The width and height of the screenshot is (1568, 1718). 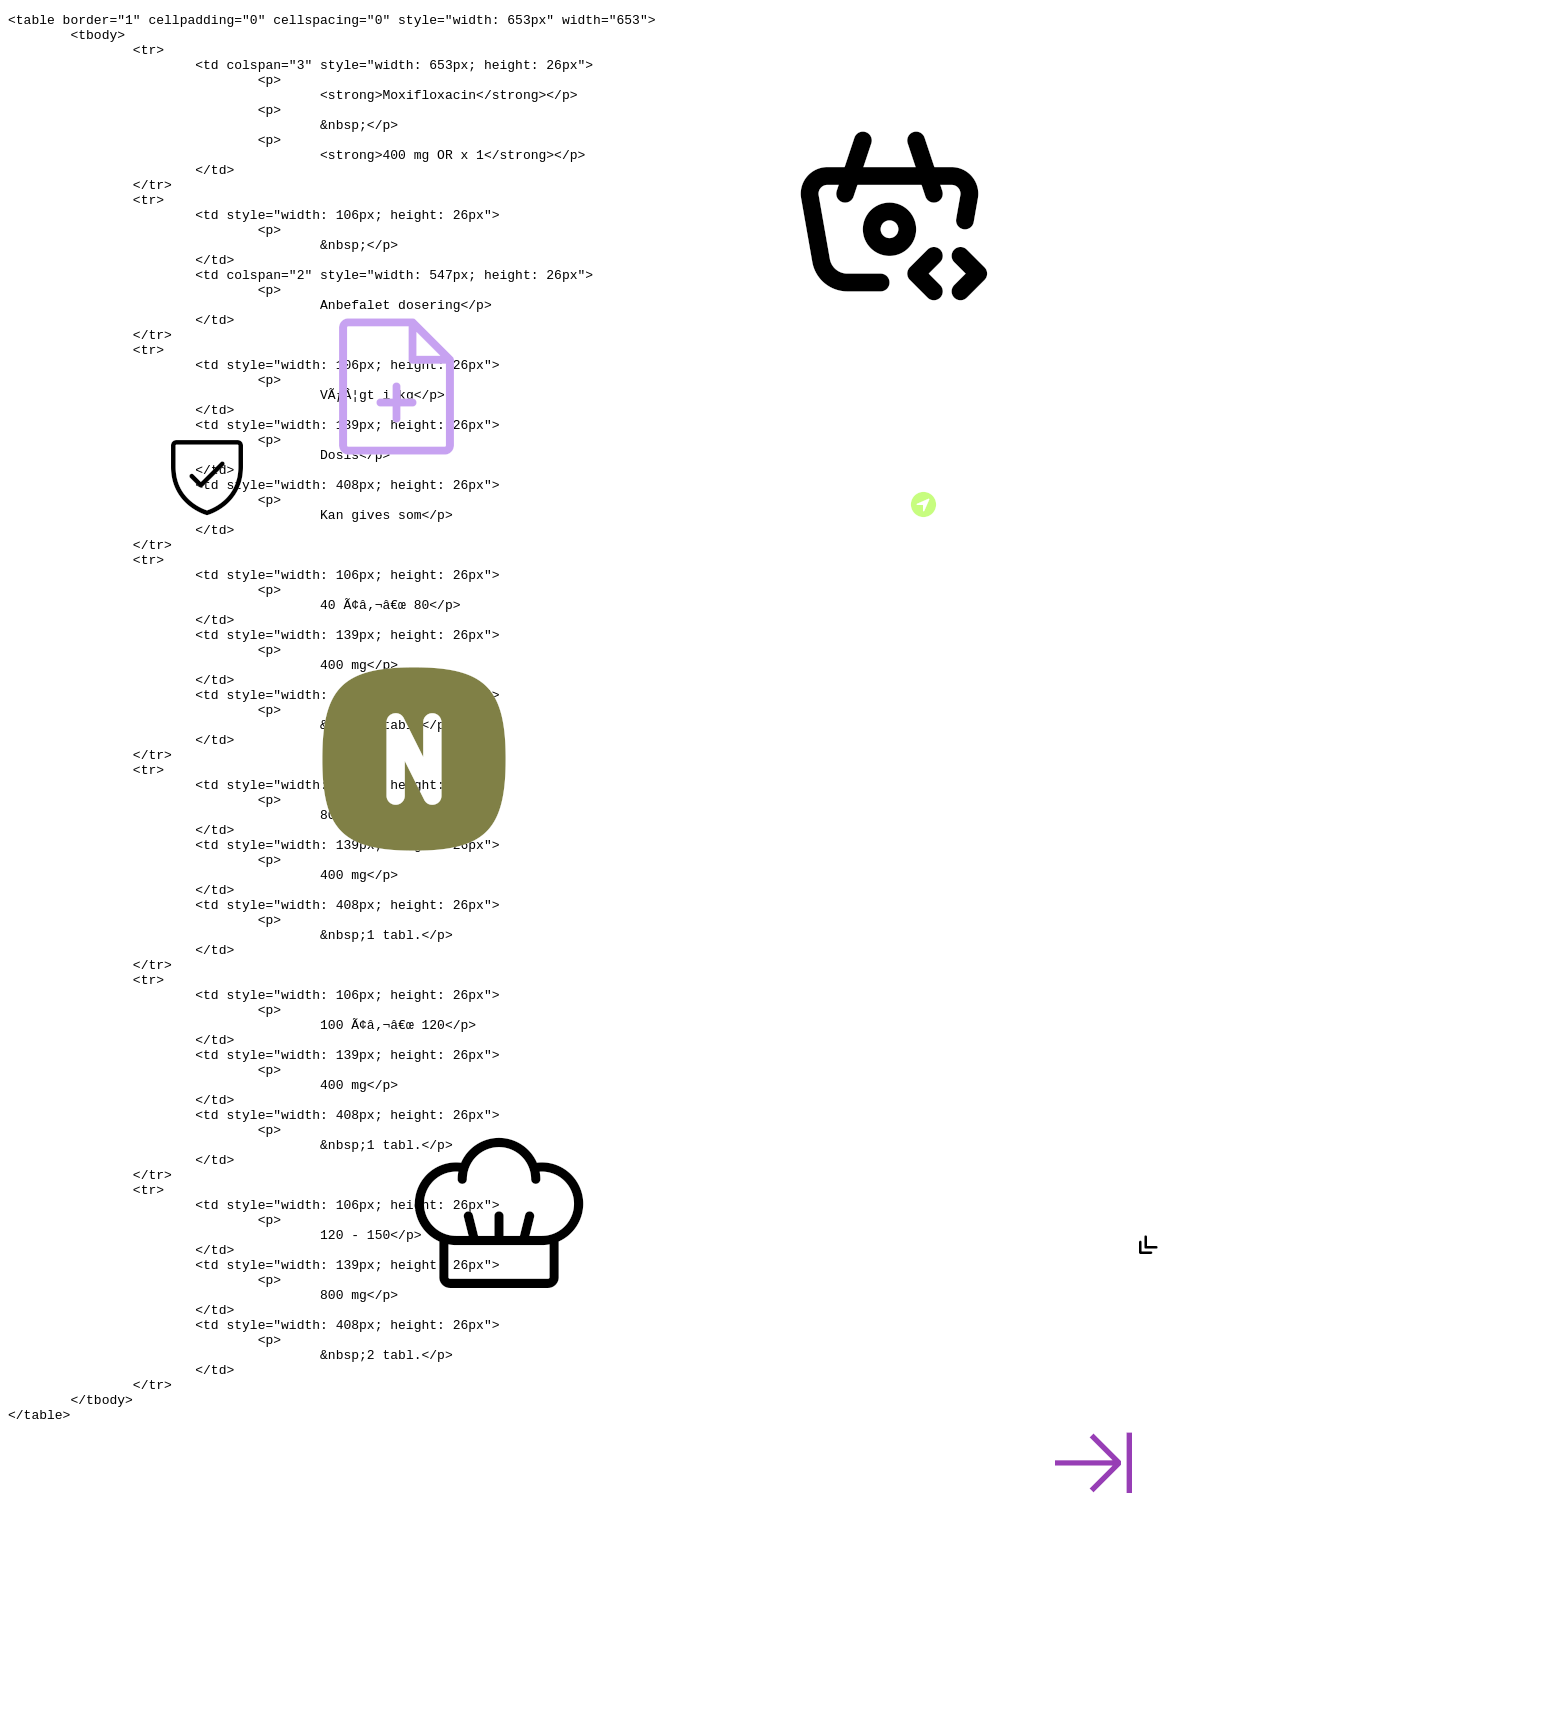 I want to click on indicates a verified or secure status, so click(x=207, y=473).